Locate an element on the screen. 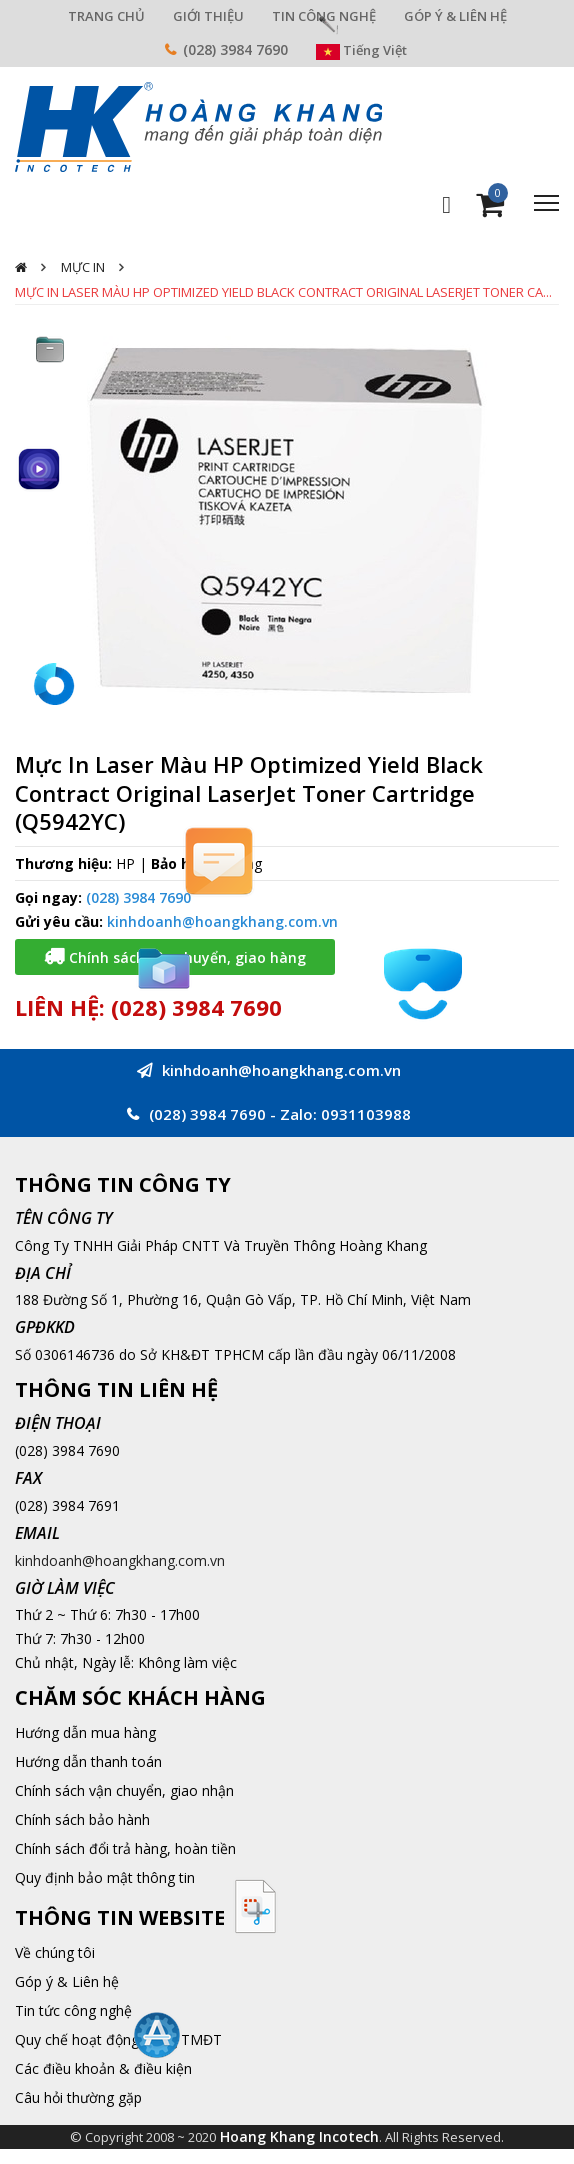 This screenshot has width=574, height=2164. open the clip video editing app is located at coordinates (39, 469).